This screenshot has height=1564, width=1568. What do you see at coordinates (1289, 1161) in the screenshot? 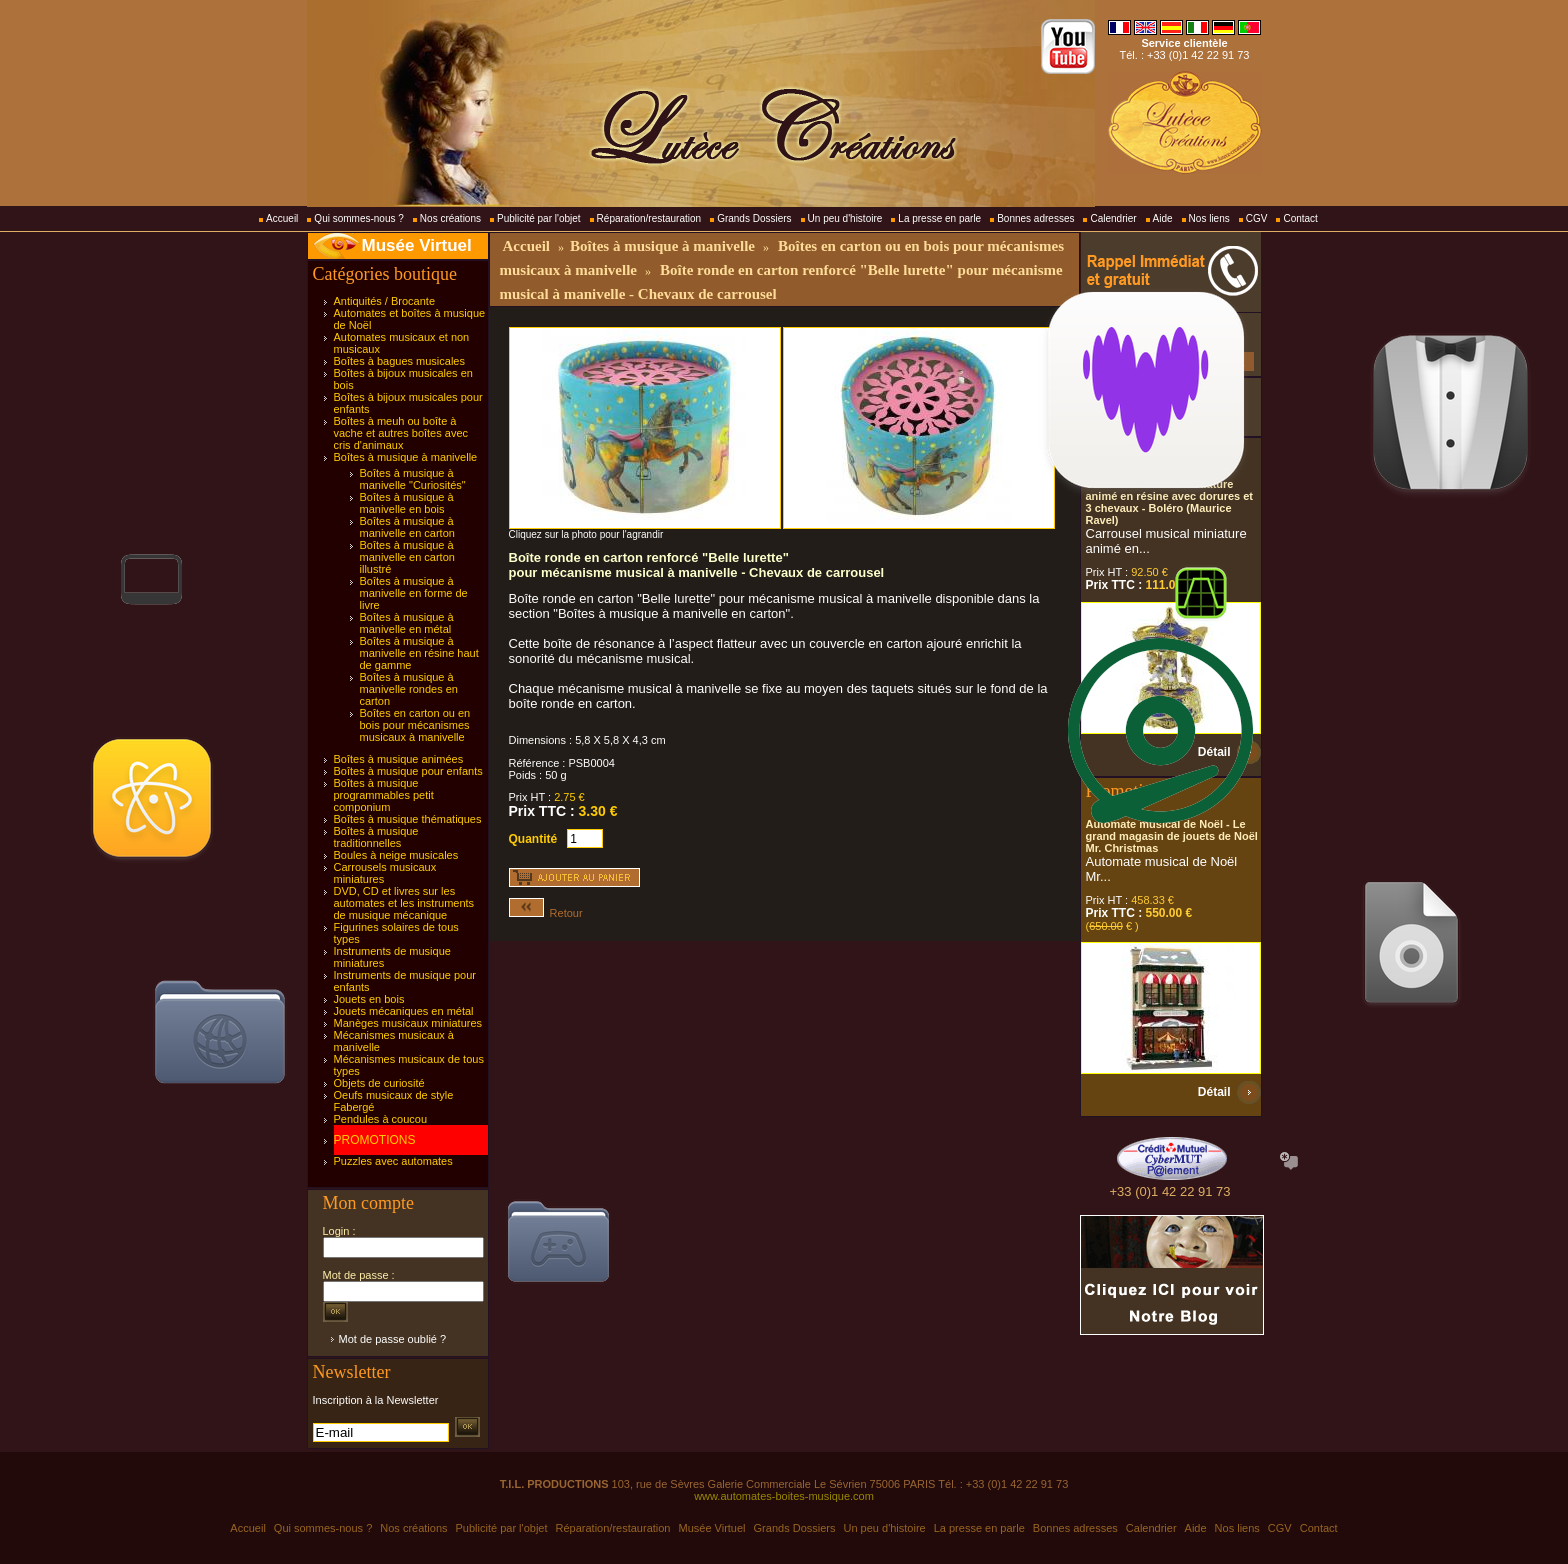
I see `configure notification settings` at bounding box center [1289, 1161].